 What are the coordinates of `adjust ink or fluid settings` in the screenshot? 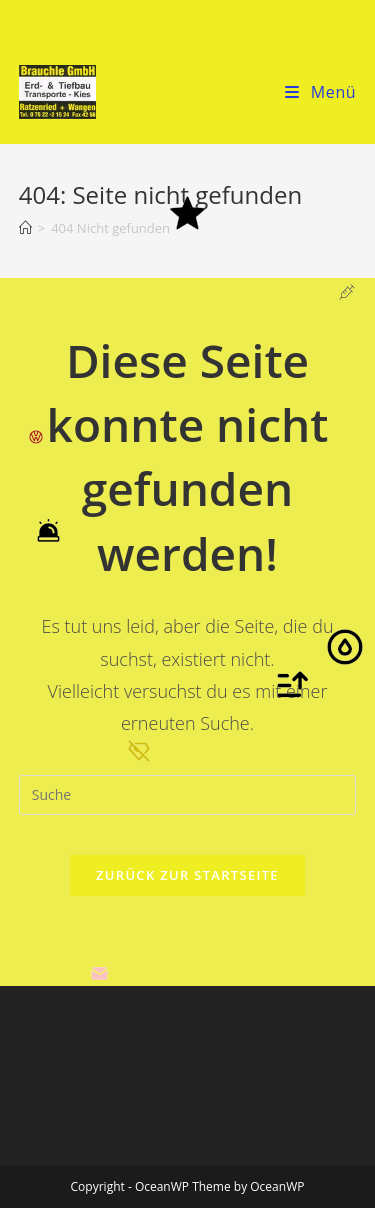 It's located at (345, 647).